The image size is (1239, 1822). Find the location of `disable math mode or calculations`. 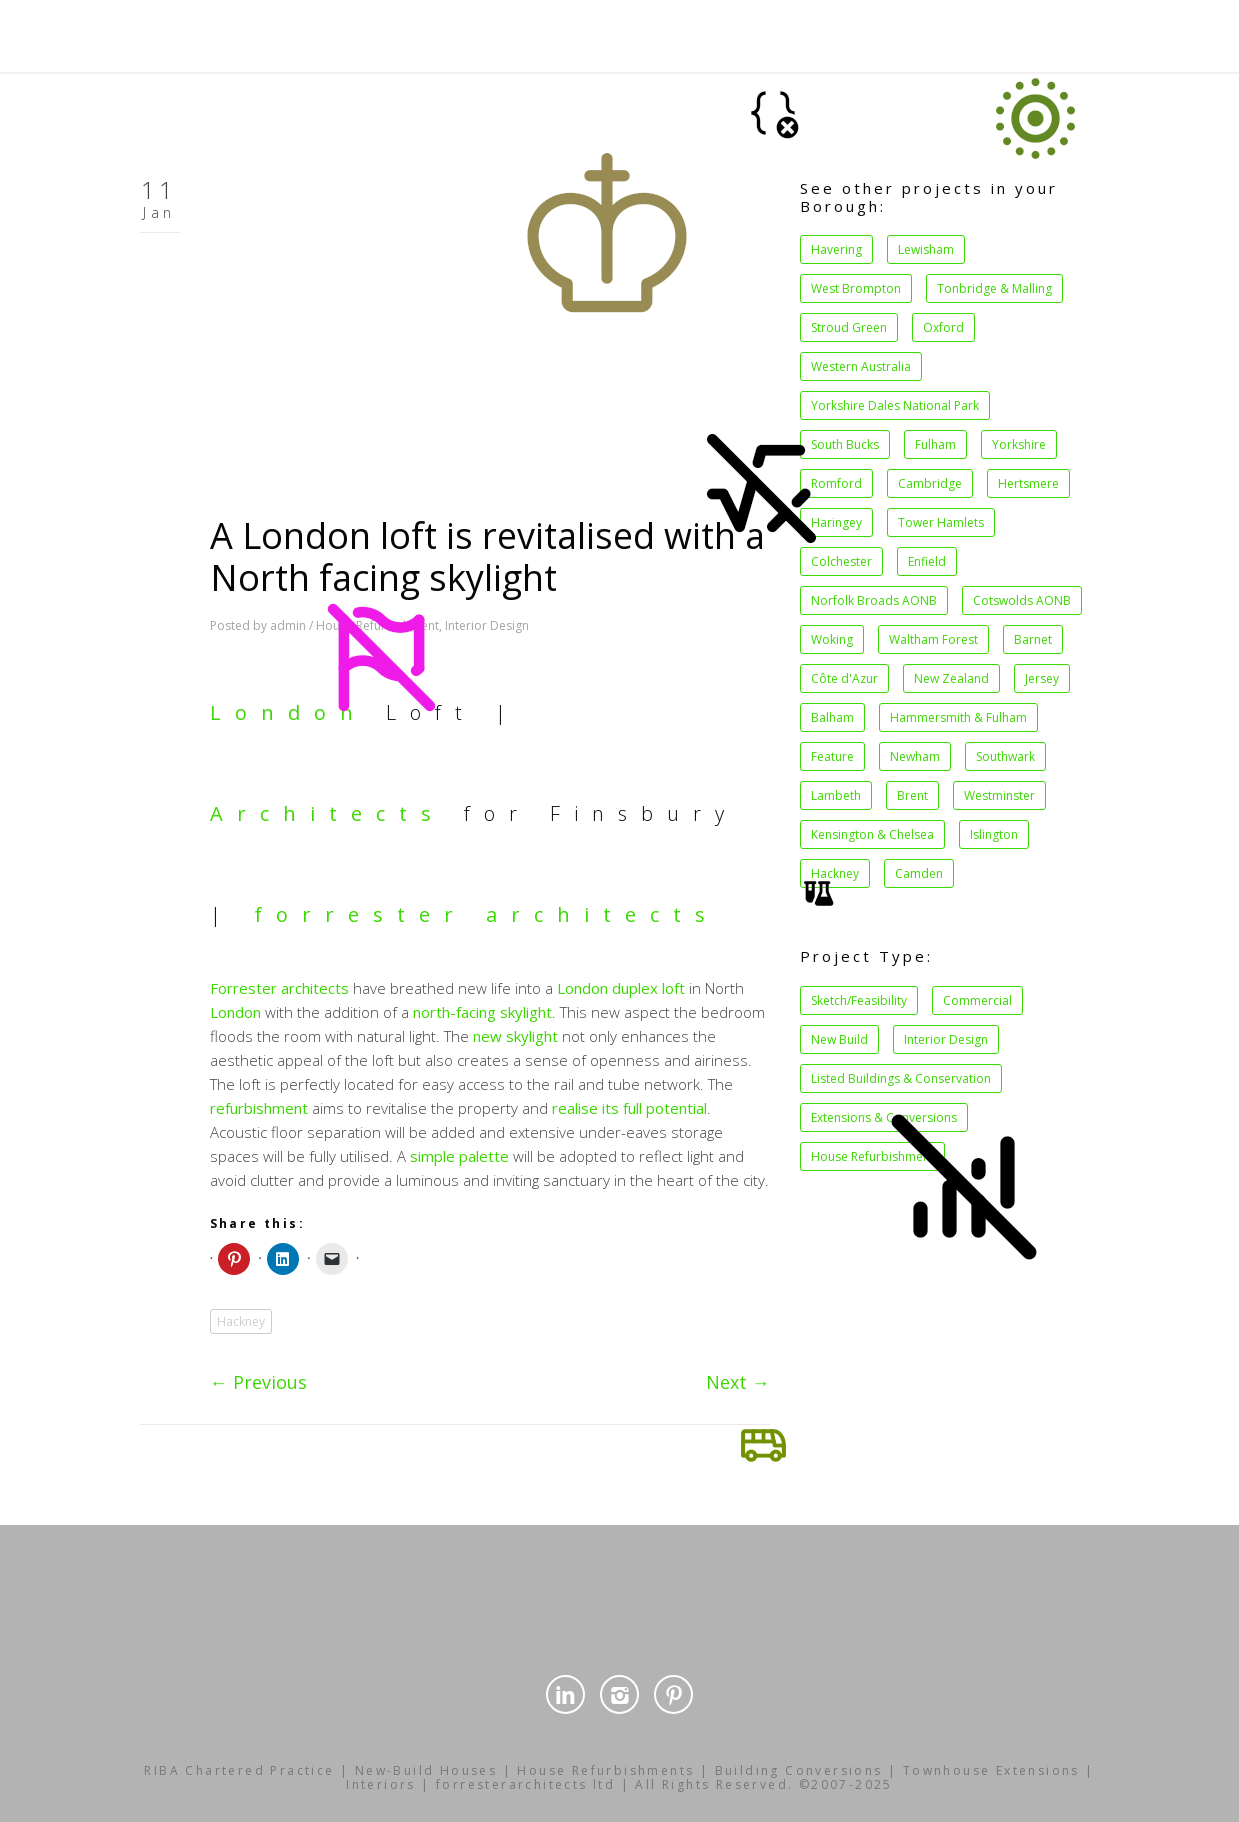

disable math mode or calculations is located at coordinates (761, 488).